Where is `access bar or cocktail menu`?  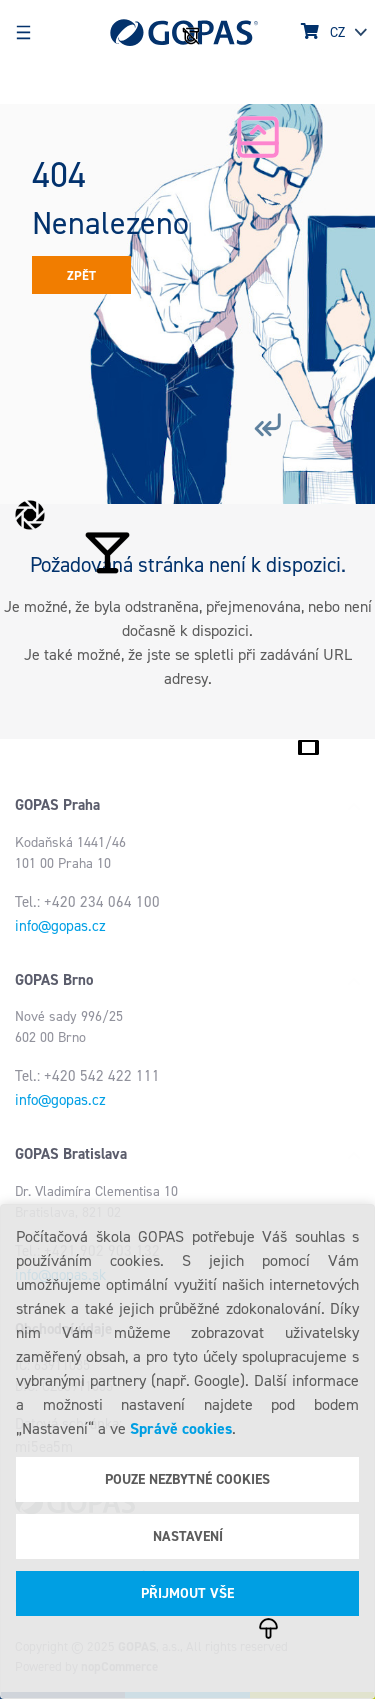
access bar or cocktail menu is located at coordinates (107, 551).